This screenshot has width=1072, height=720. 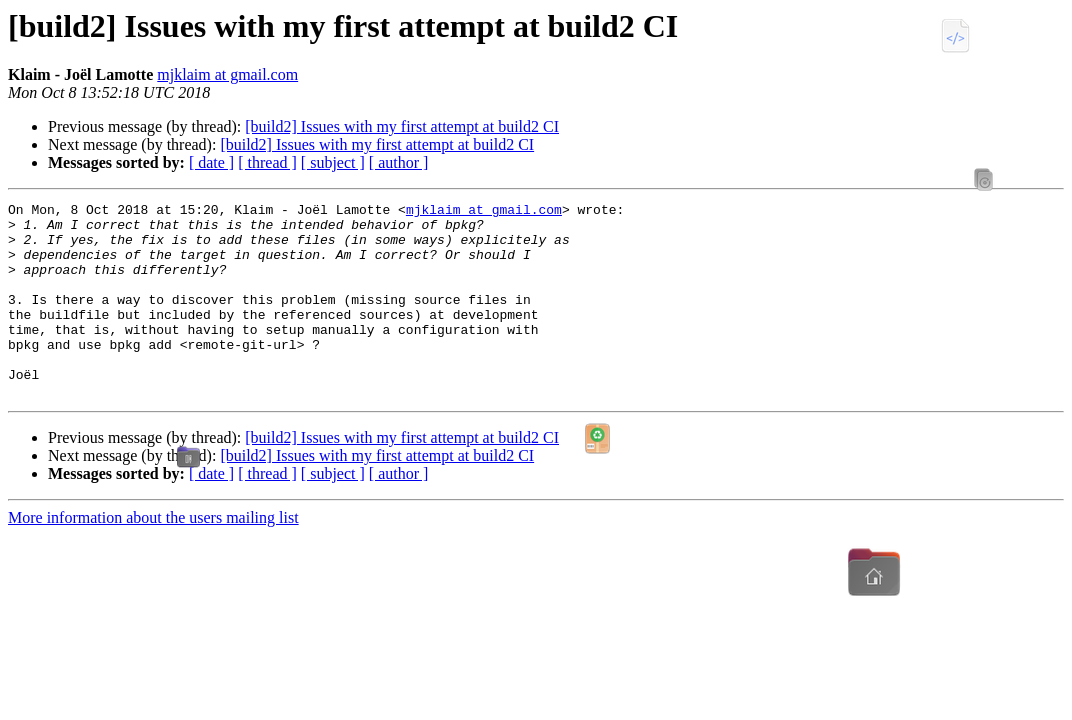 I want to click on access your home folder, so click(x=874, y=572).